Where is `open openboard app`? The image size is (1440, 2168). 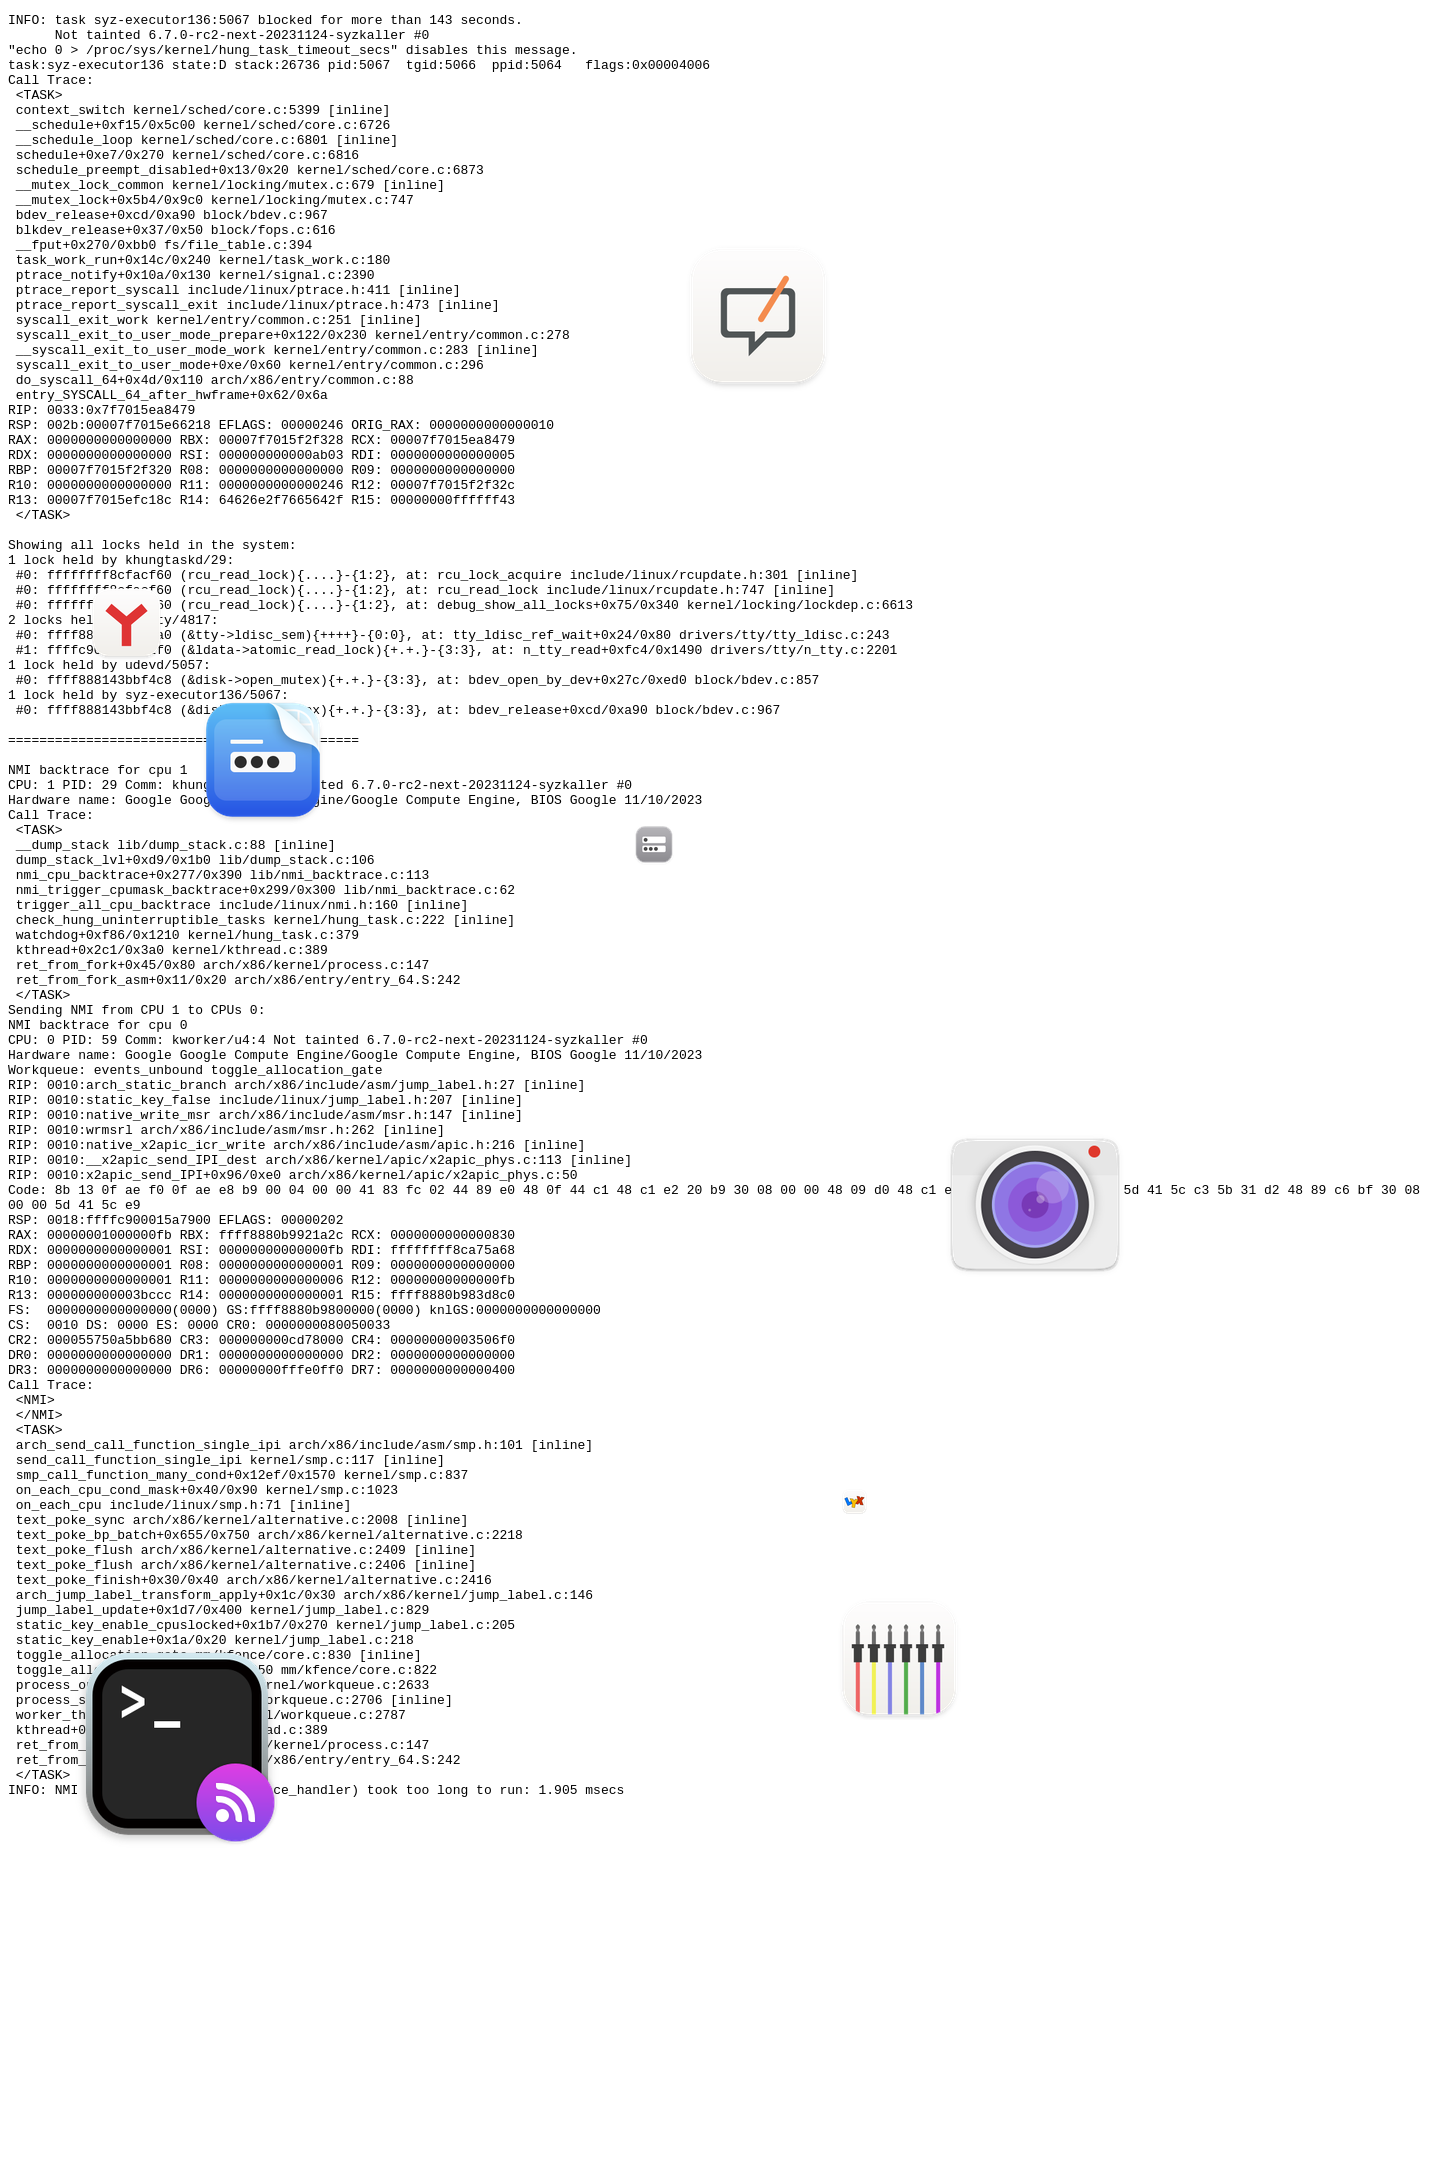
open openboard app is located at coordinates (758, 316).